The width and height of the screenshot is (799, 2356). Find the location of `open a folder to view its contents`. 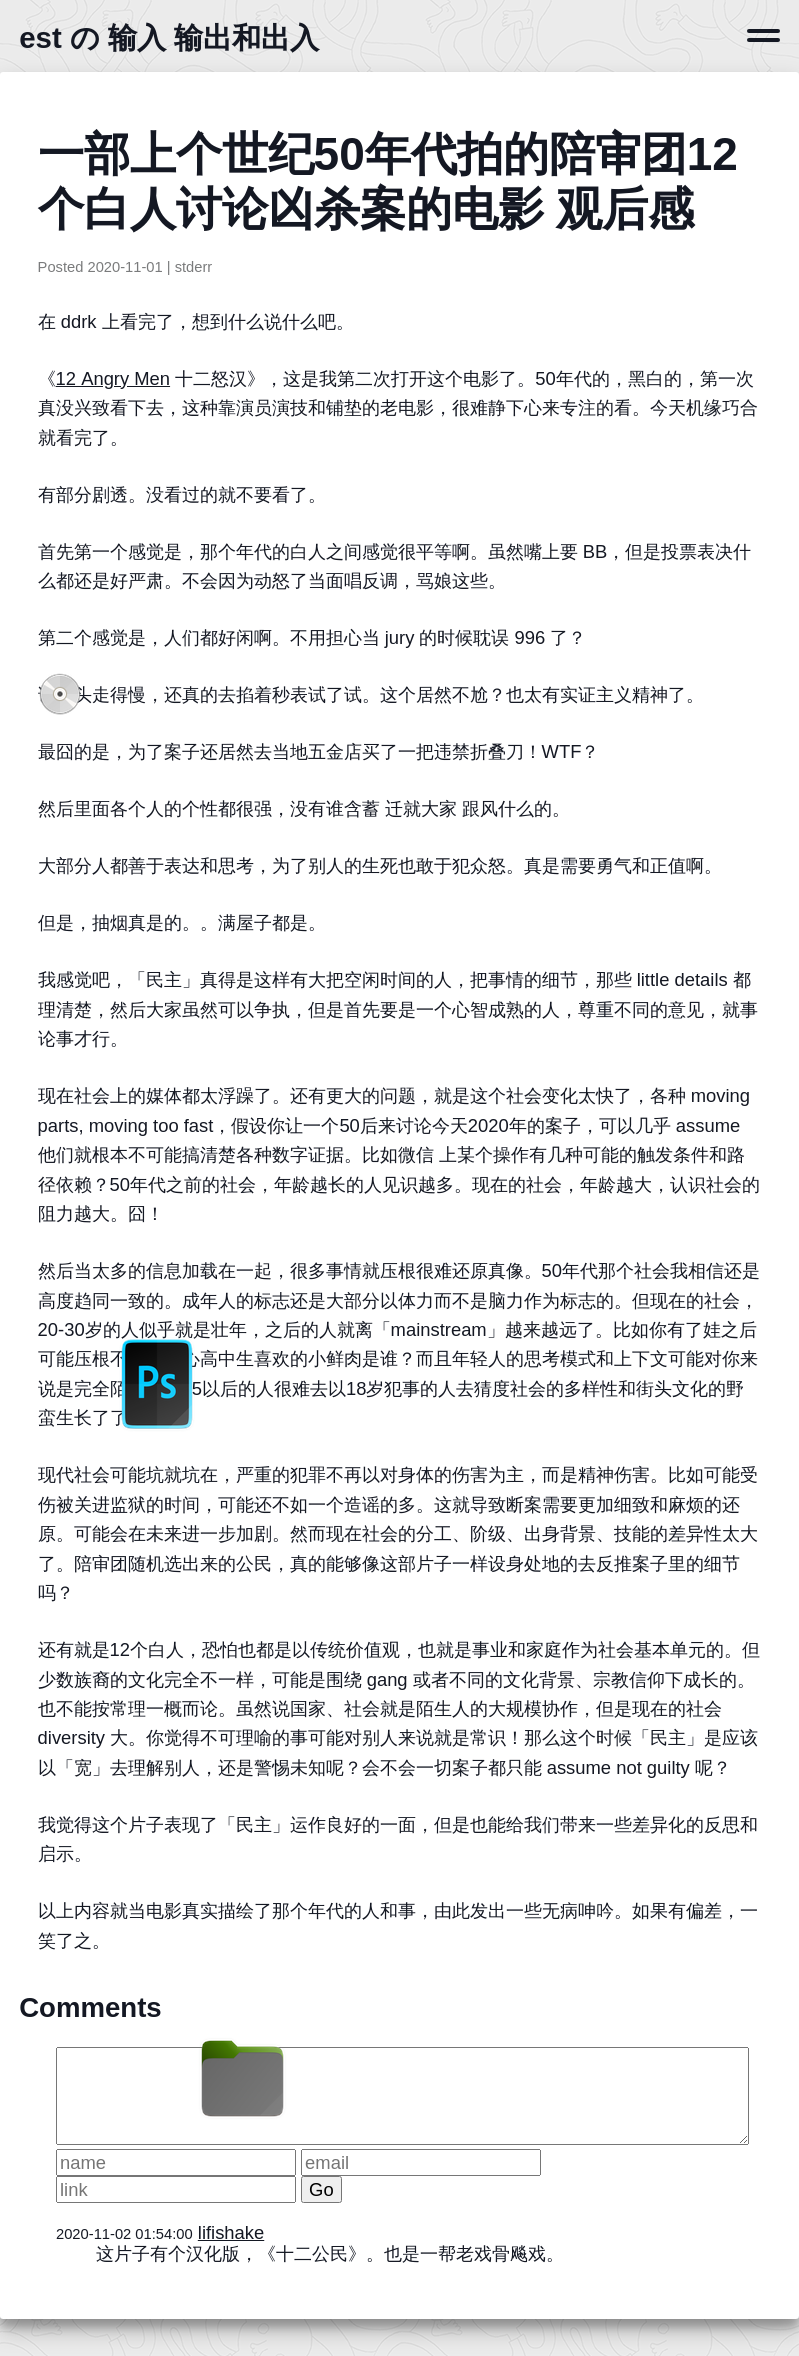

open a folder to view its contents is located at coordinates (242, 2078).